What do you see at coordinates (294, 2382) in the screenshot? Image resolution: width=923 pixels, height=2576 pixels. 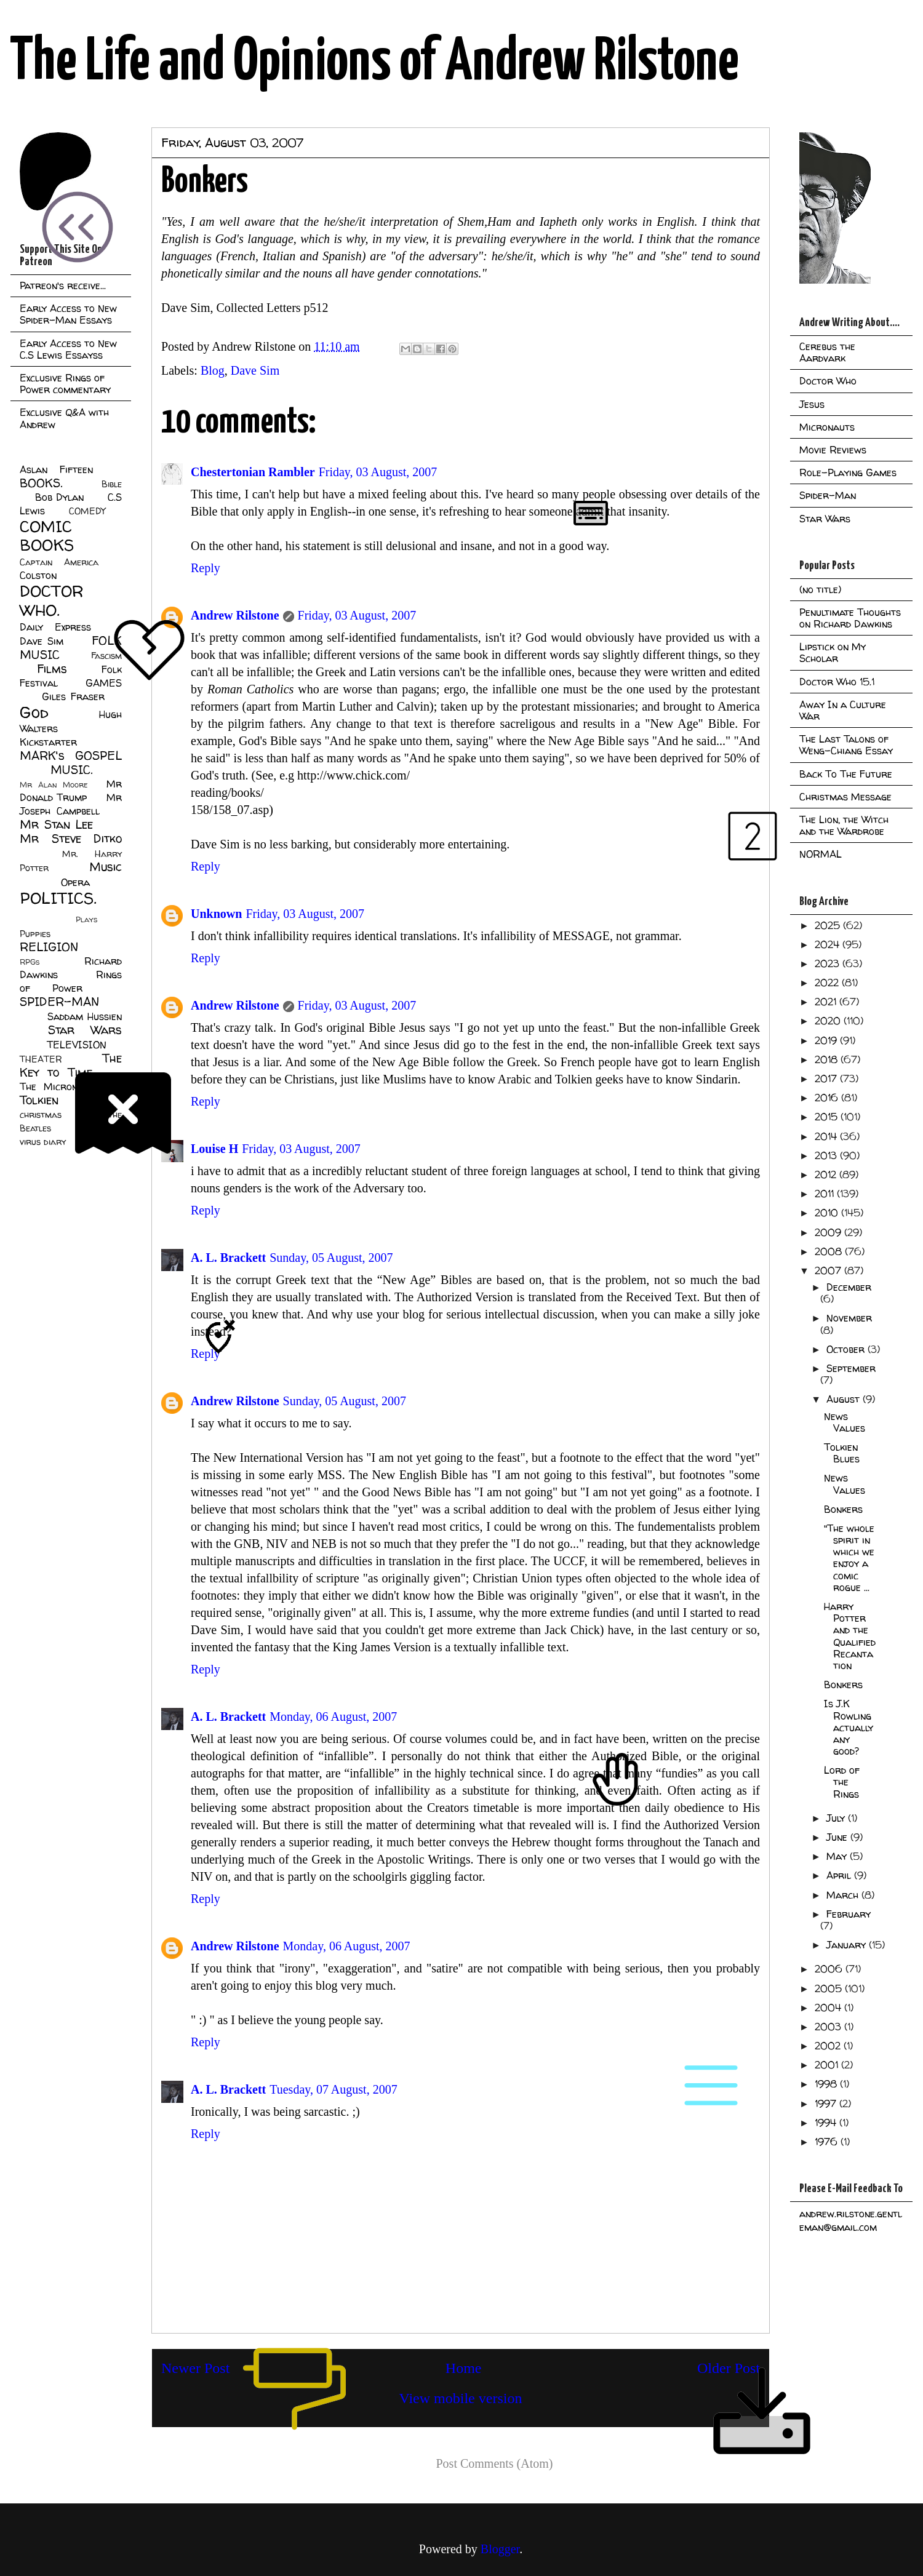 I see `access paint or formatting tools` at bounding box center [294, 2382].